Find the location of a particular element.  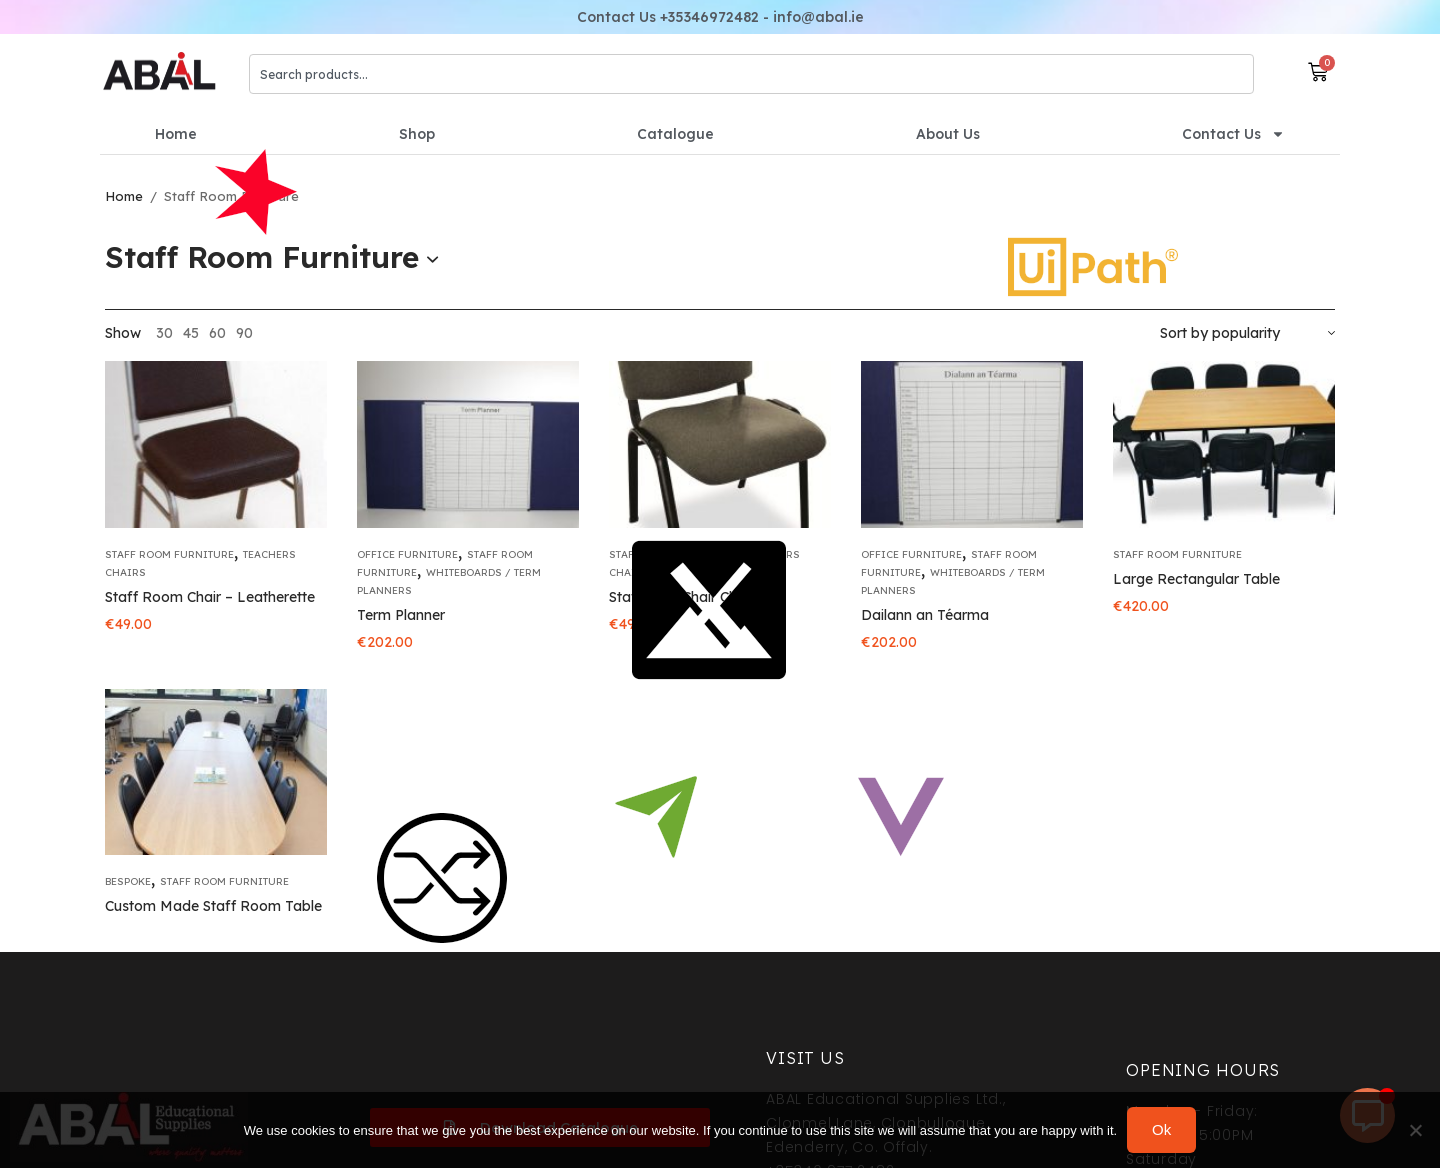

vitess database clustering platform logo is located at coordinates (901, 817).